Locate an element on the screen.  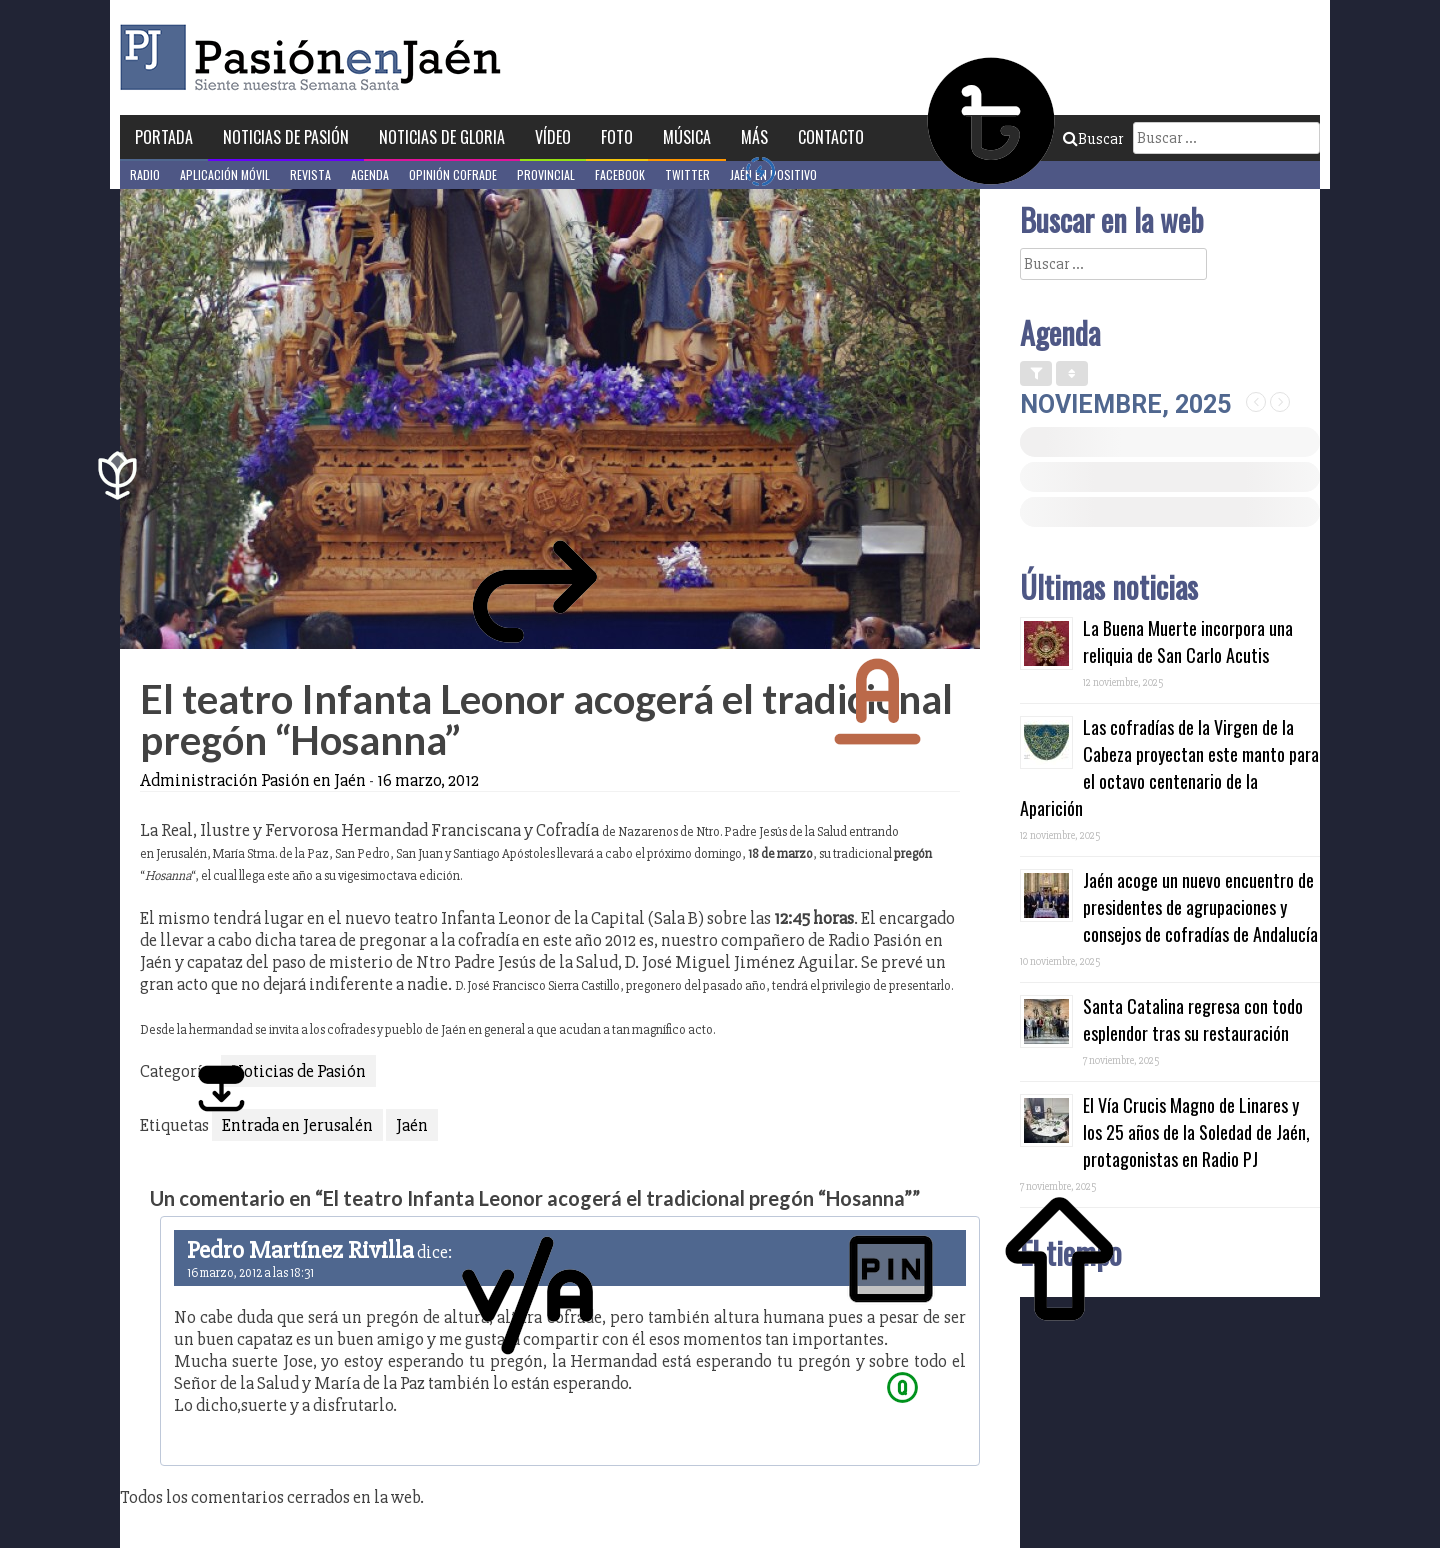
charging in progress is located at coordinates (760, 171).